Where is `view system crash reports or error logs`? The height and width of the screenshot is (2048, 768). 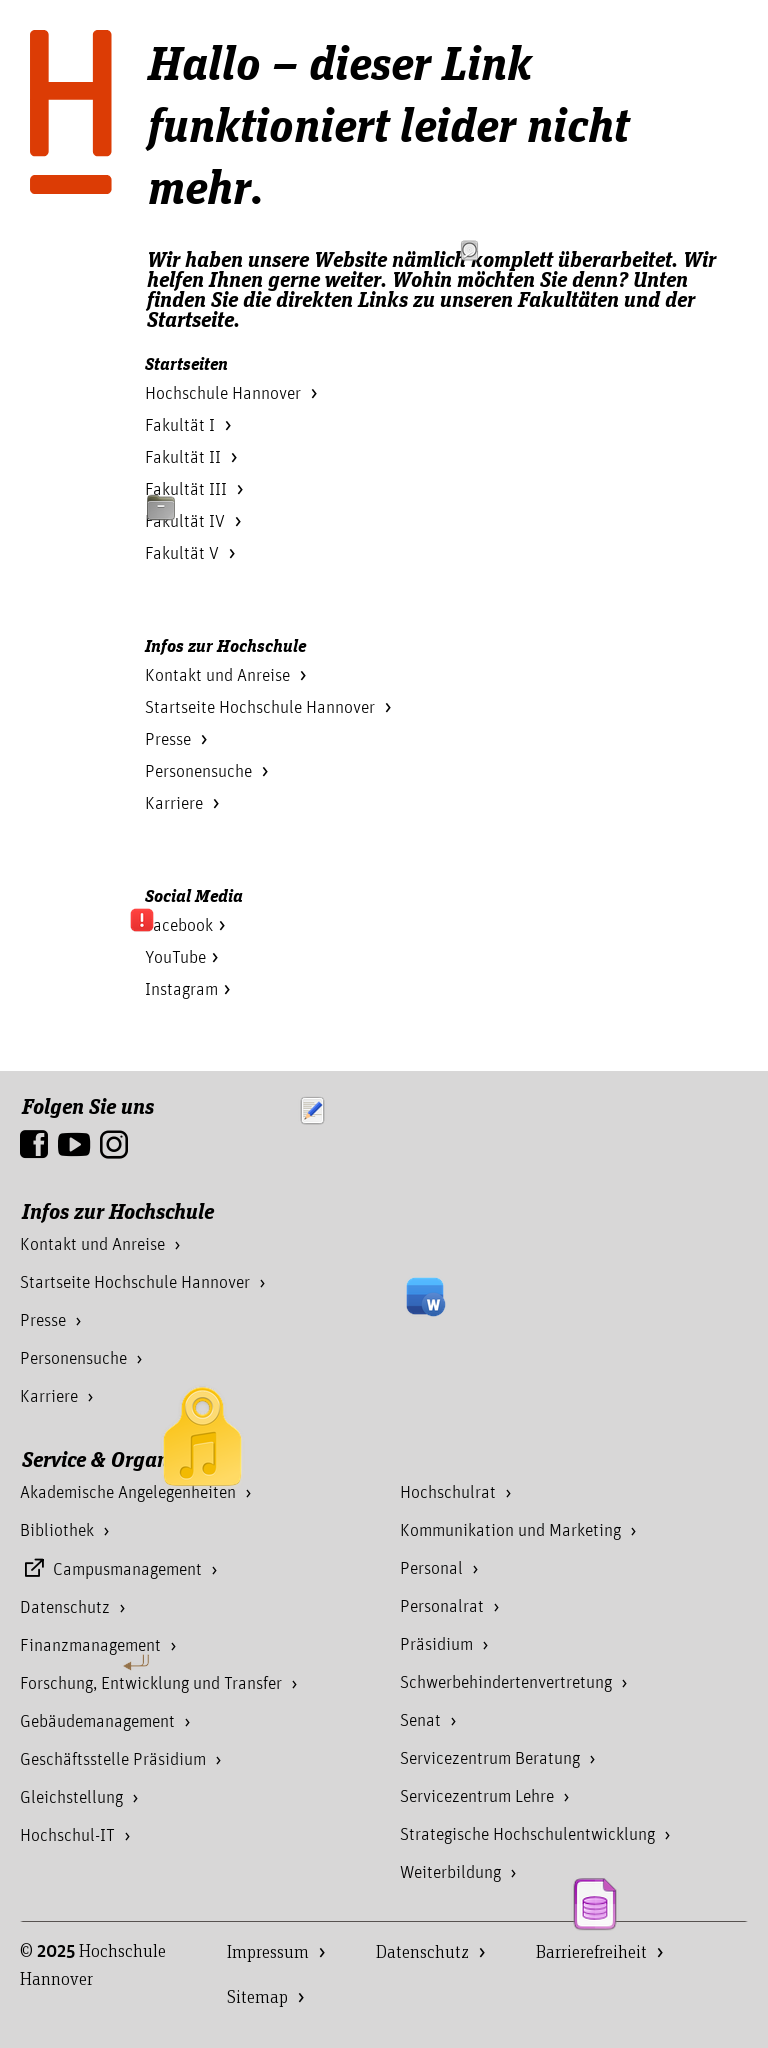 view system crash reports or error logs is located at coordinates (142, 920).